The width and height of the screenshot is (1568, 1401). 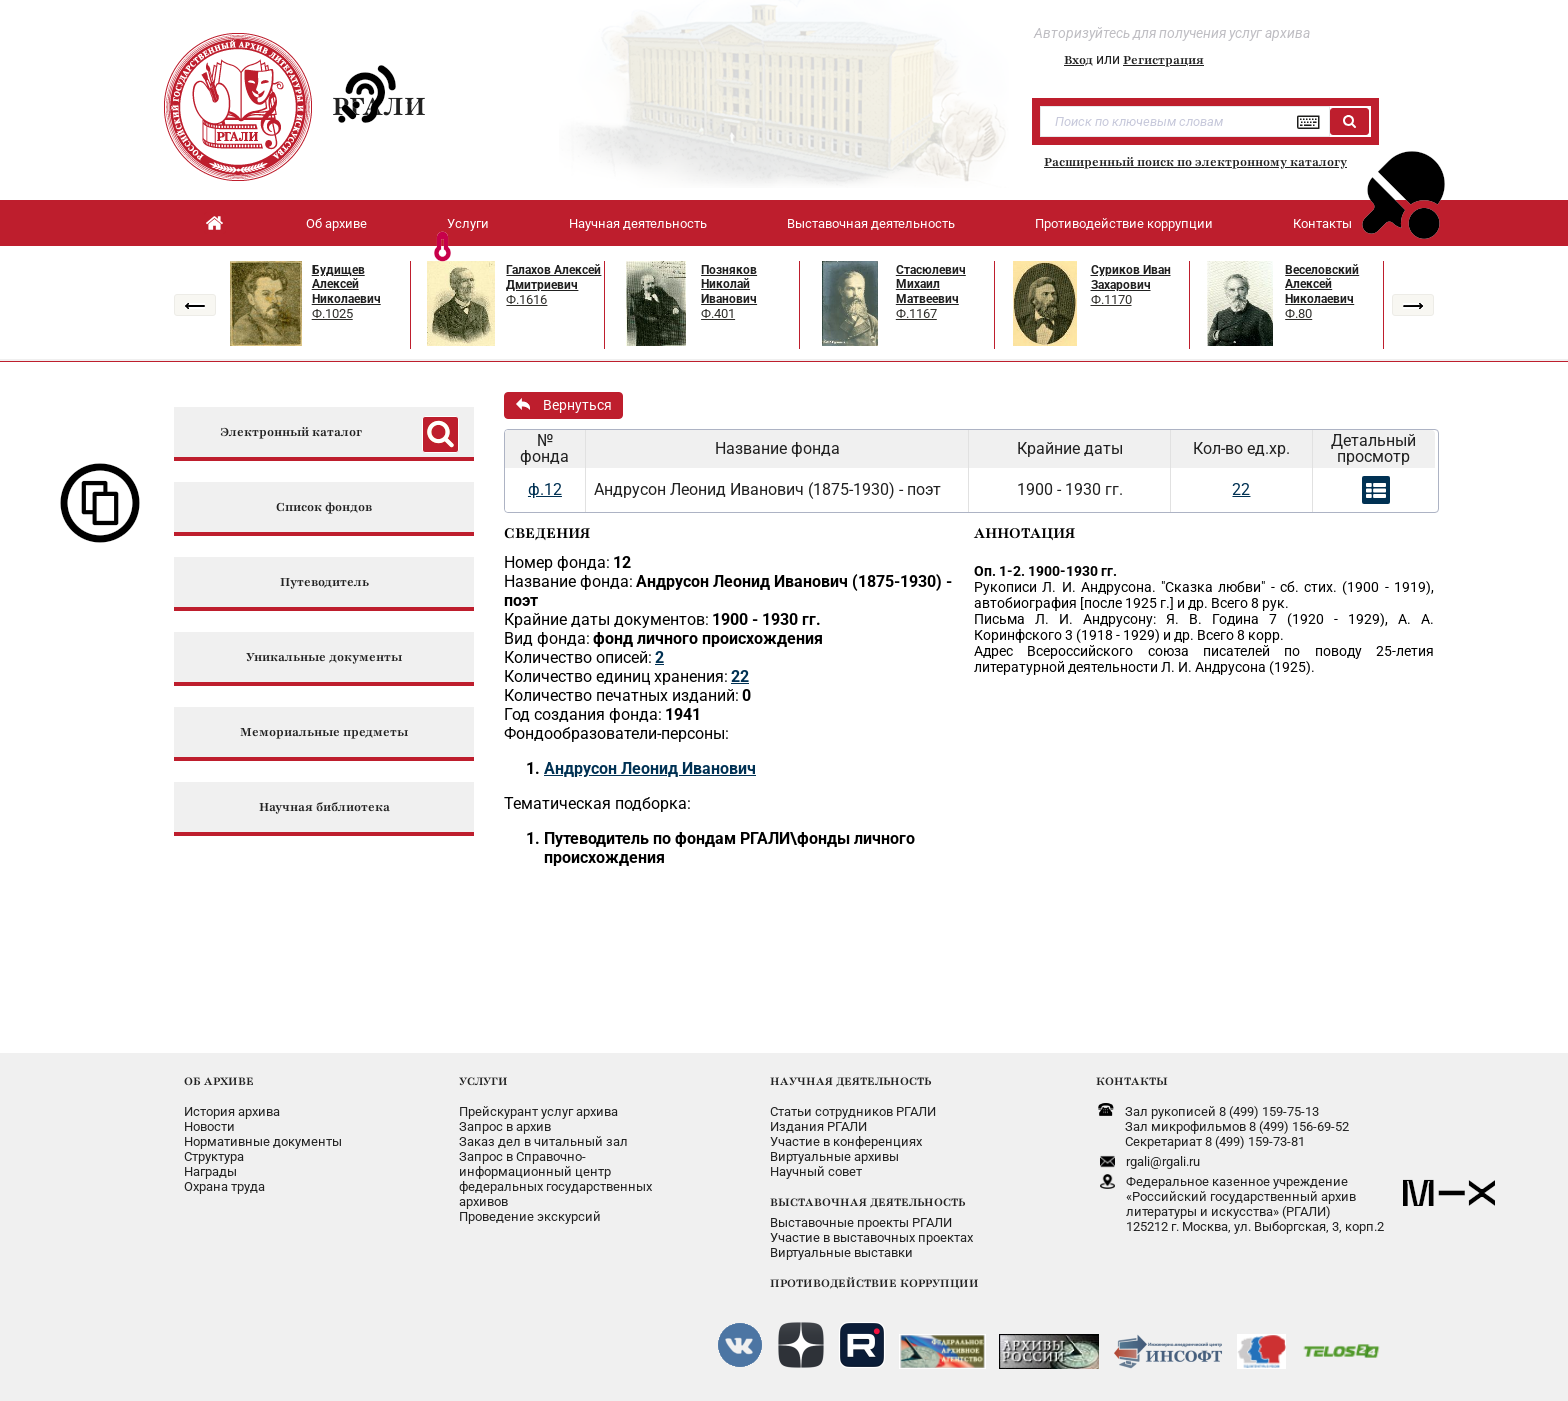 I want to click on indicates high temperature or heat level, so click(x=442, y=246).